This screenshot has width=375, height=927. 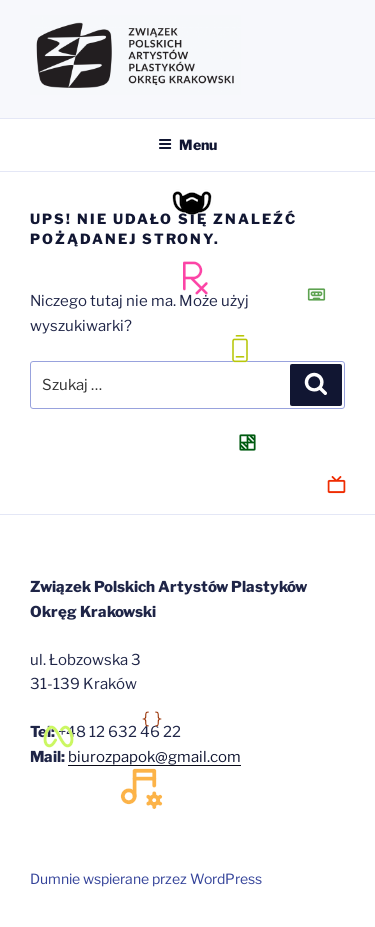 I want to click on toggle transparency grid view, so click(x=247, y=442).